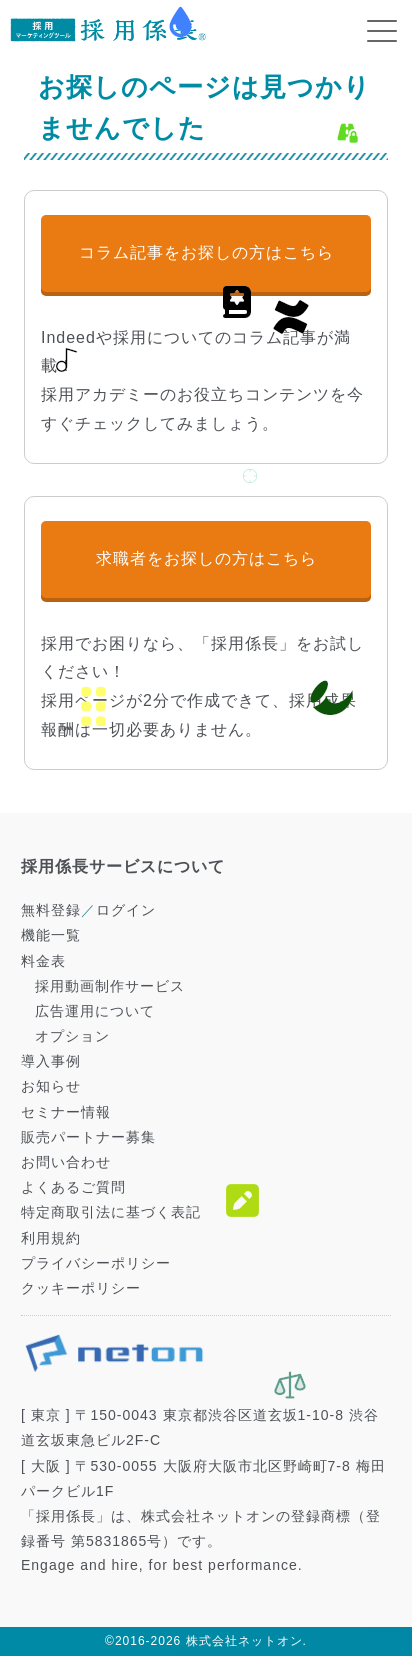  What do you see at coordinates (347, 132) in the screenshot?
I see `indicates a road or route is locked or restricted` at bounding box center [347, 132].